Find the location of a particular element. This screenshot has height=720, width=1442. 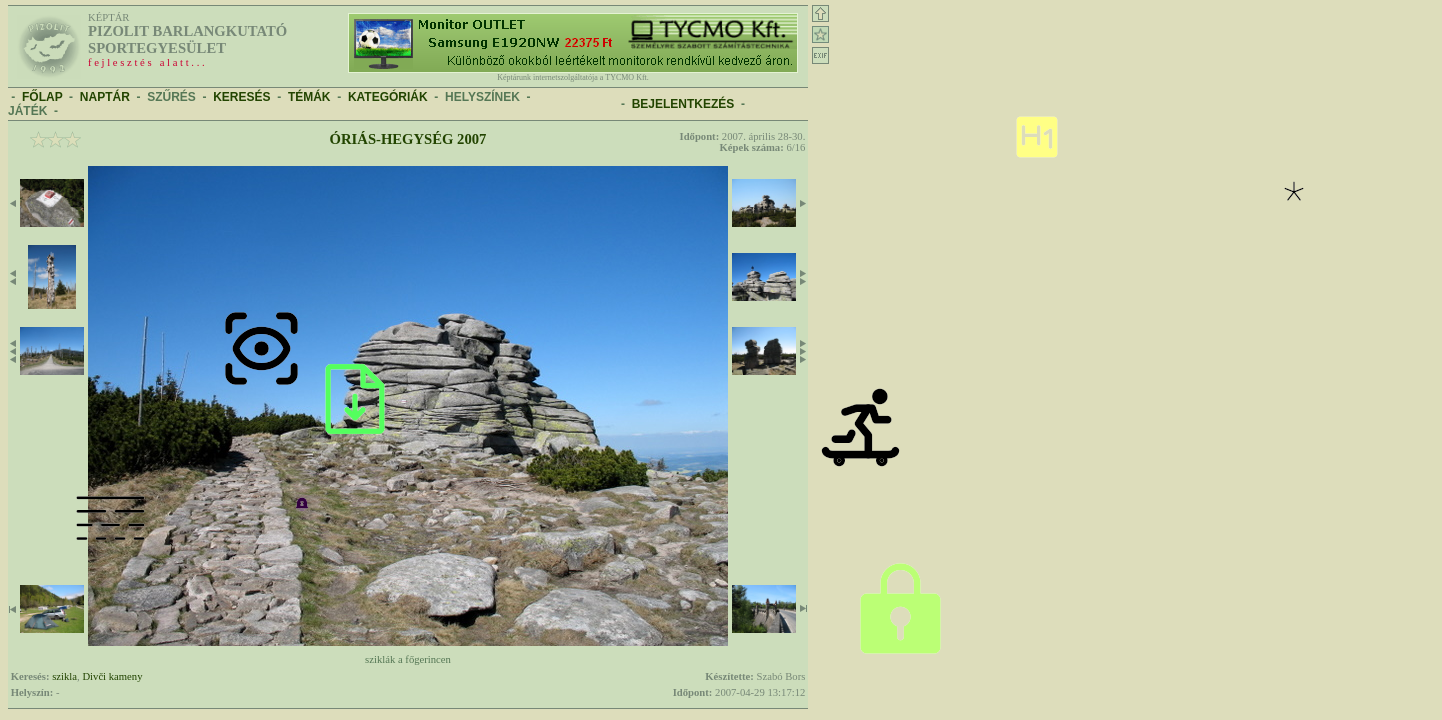

indicates a required field in a form is located at coordinates (1294, 192).